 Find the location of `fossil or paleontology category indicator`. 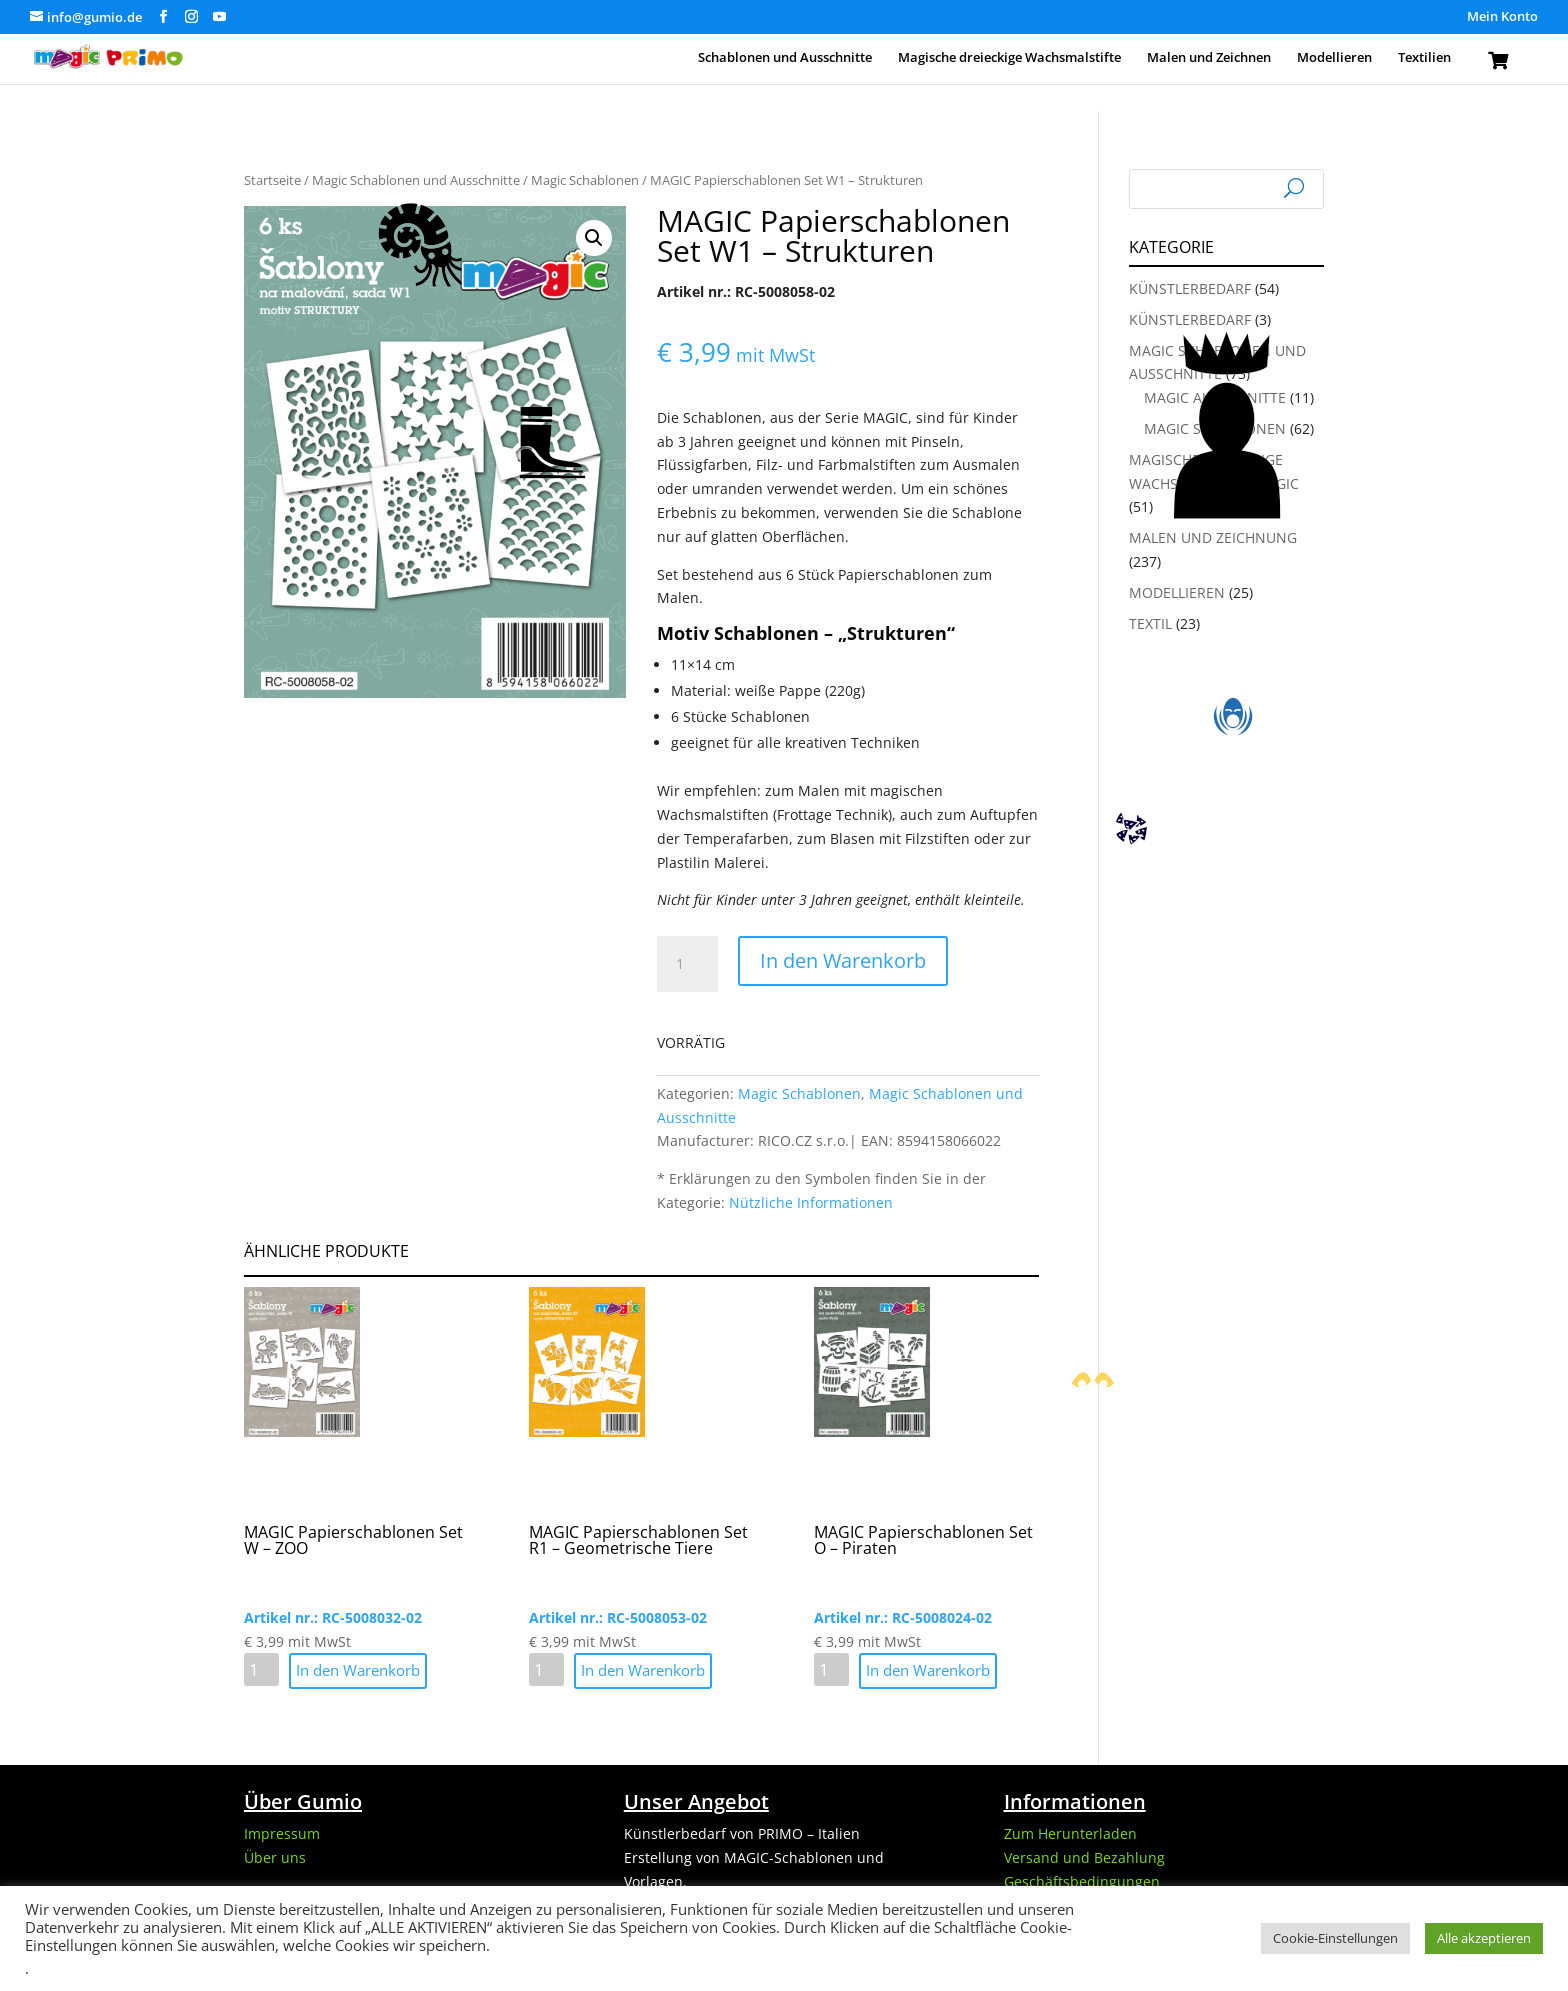

fossil or paleontology category indicator is located at coordinates (420, 245).